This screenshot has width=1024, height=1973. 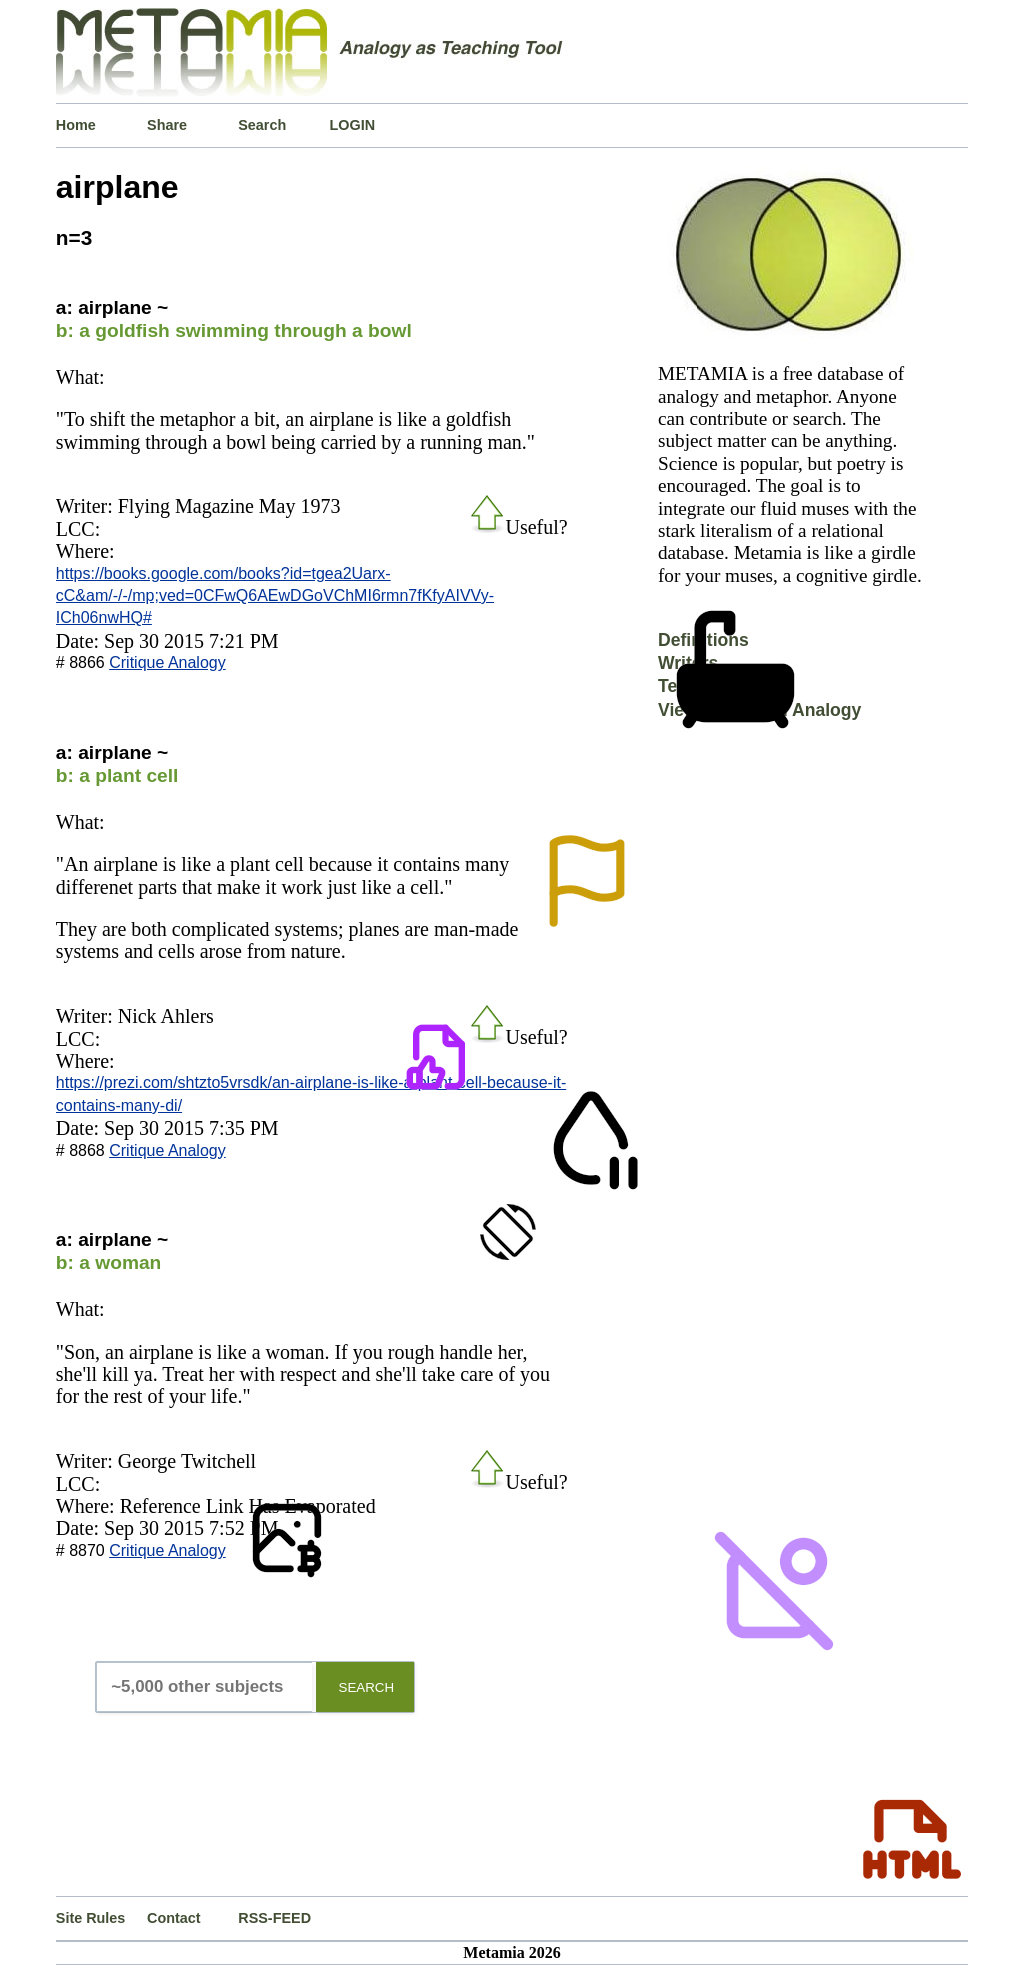 I want to click on mute or disable notifications, so click(x=774, y=1591).